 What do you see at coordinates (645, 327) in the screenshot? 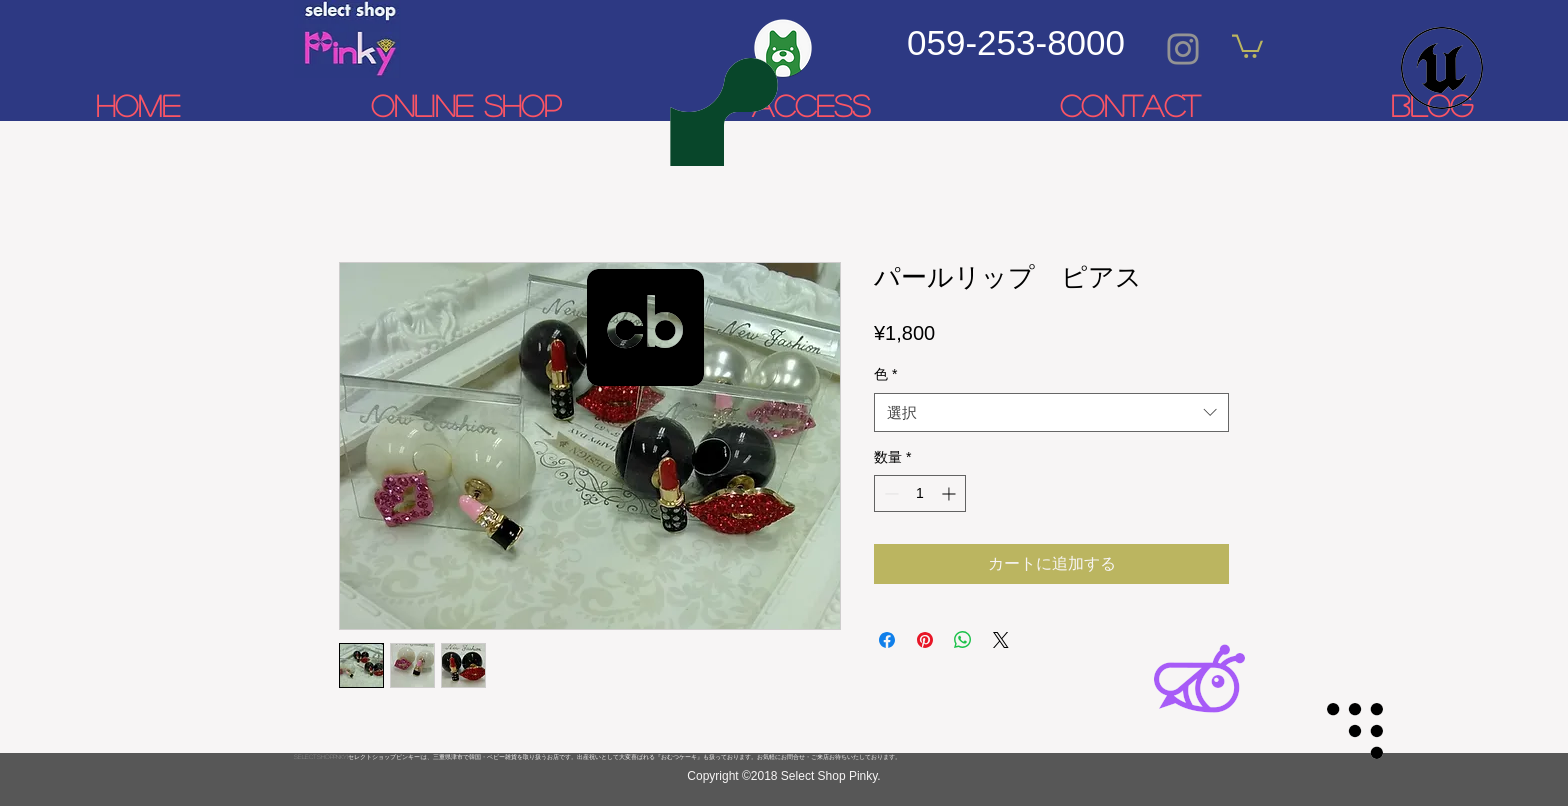
I see `open crunchbase website or app` at bounding box center [645, 327].